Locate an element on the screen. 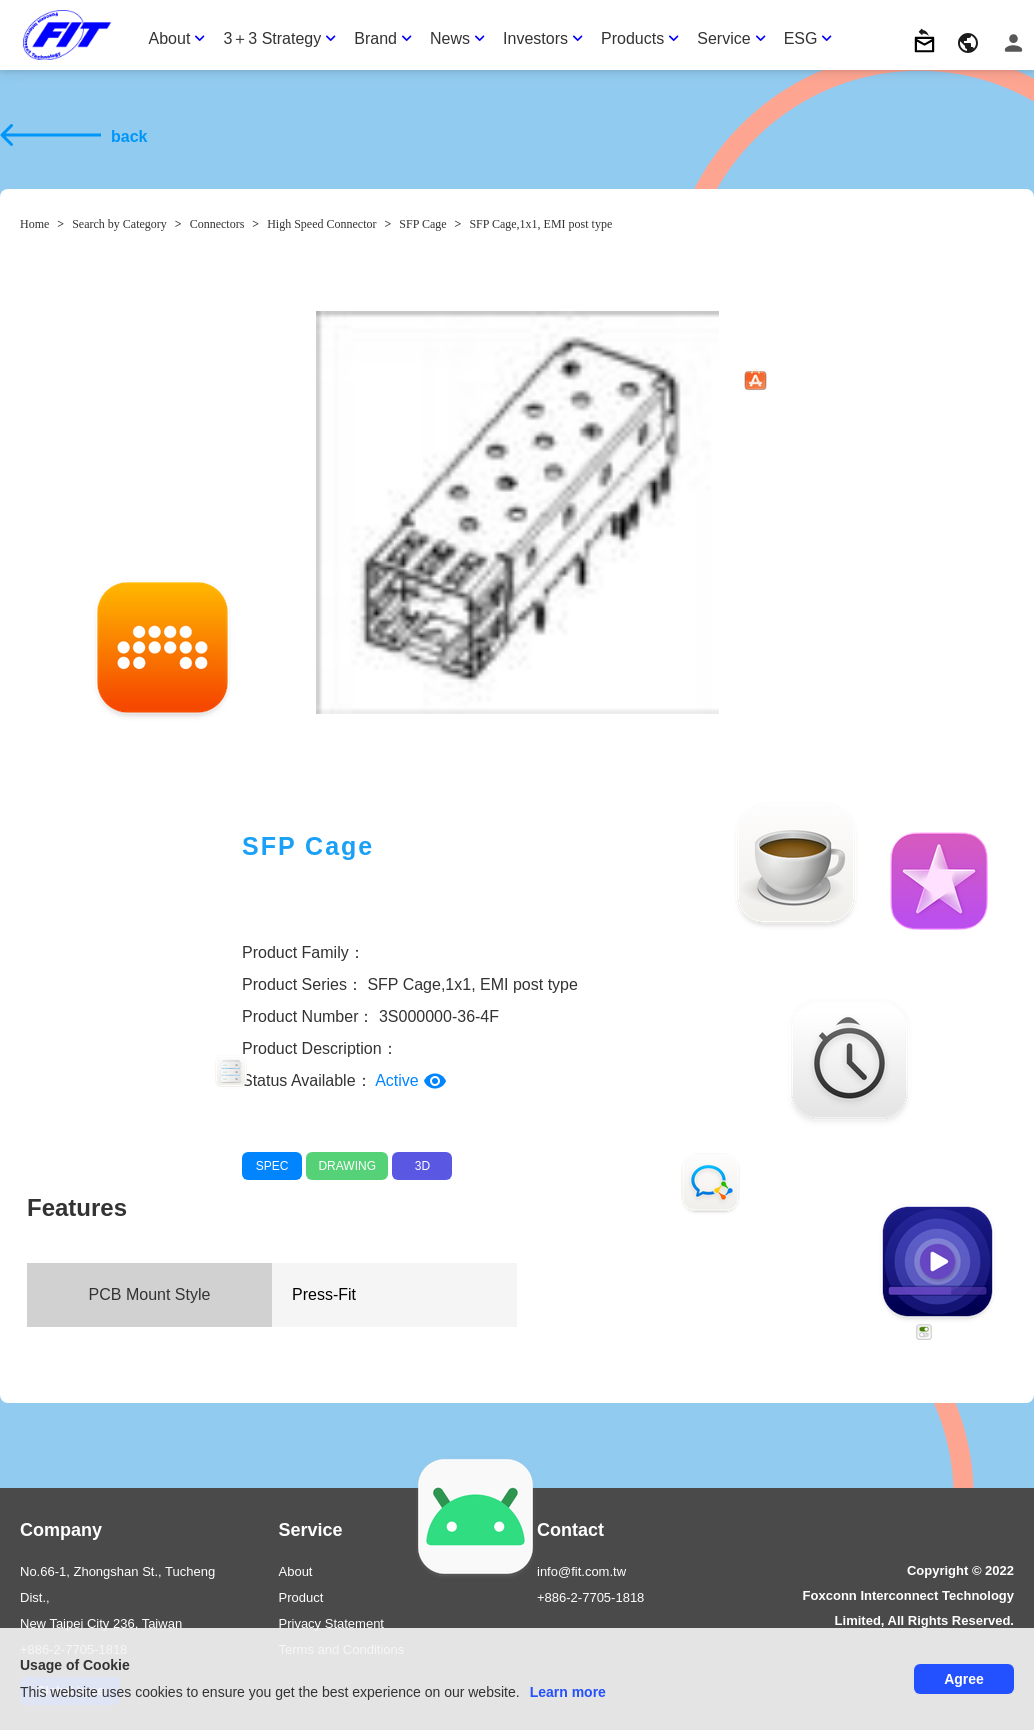 This screenshot has height=1730, width=1034. open android app or emulator is located at coordinates (475, 1516).